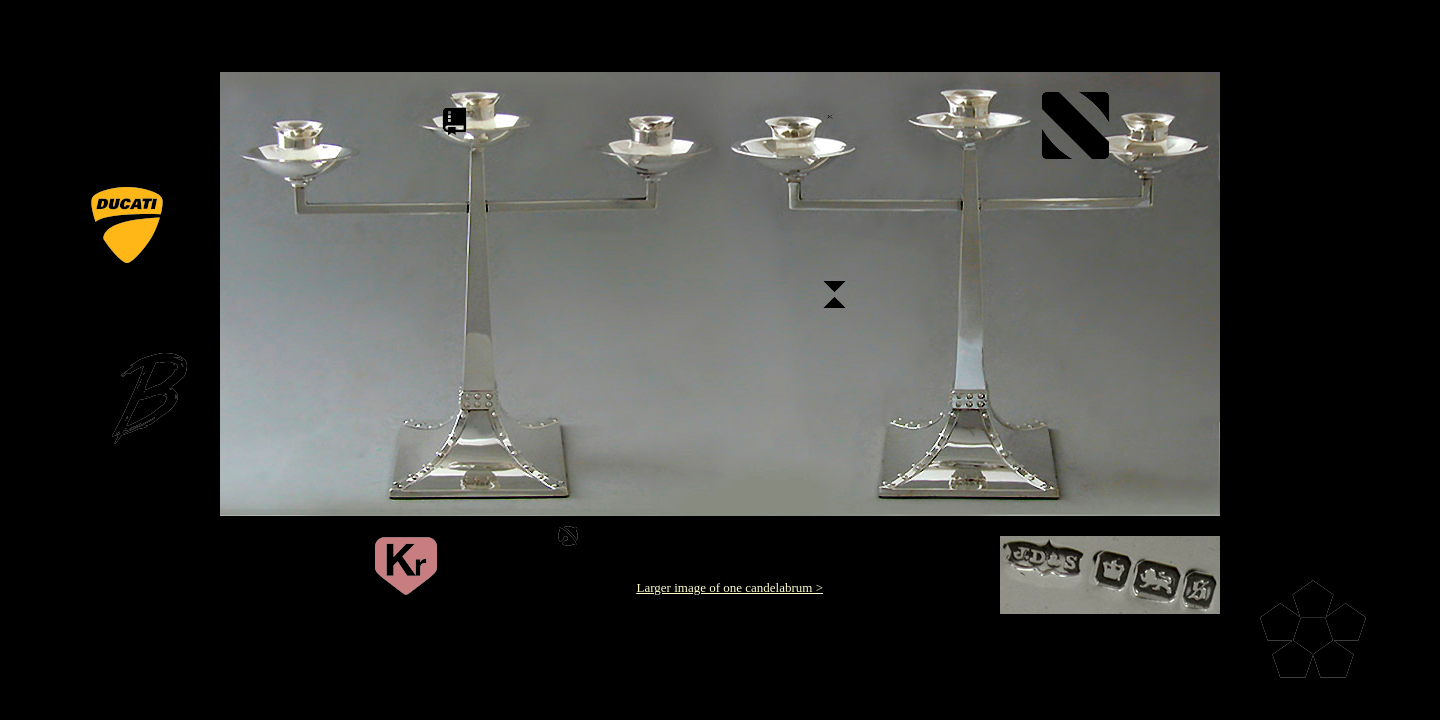  Describe the element at coordinates (127, 225) in the screenshot. I see `Ducati brand logo` at that location.